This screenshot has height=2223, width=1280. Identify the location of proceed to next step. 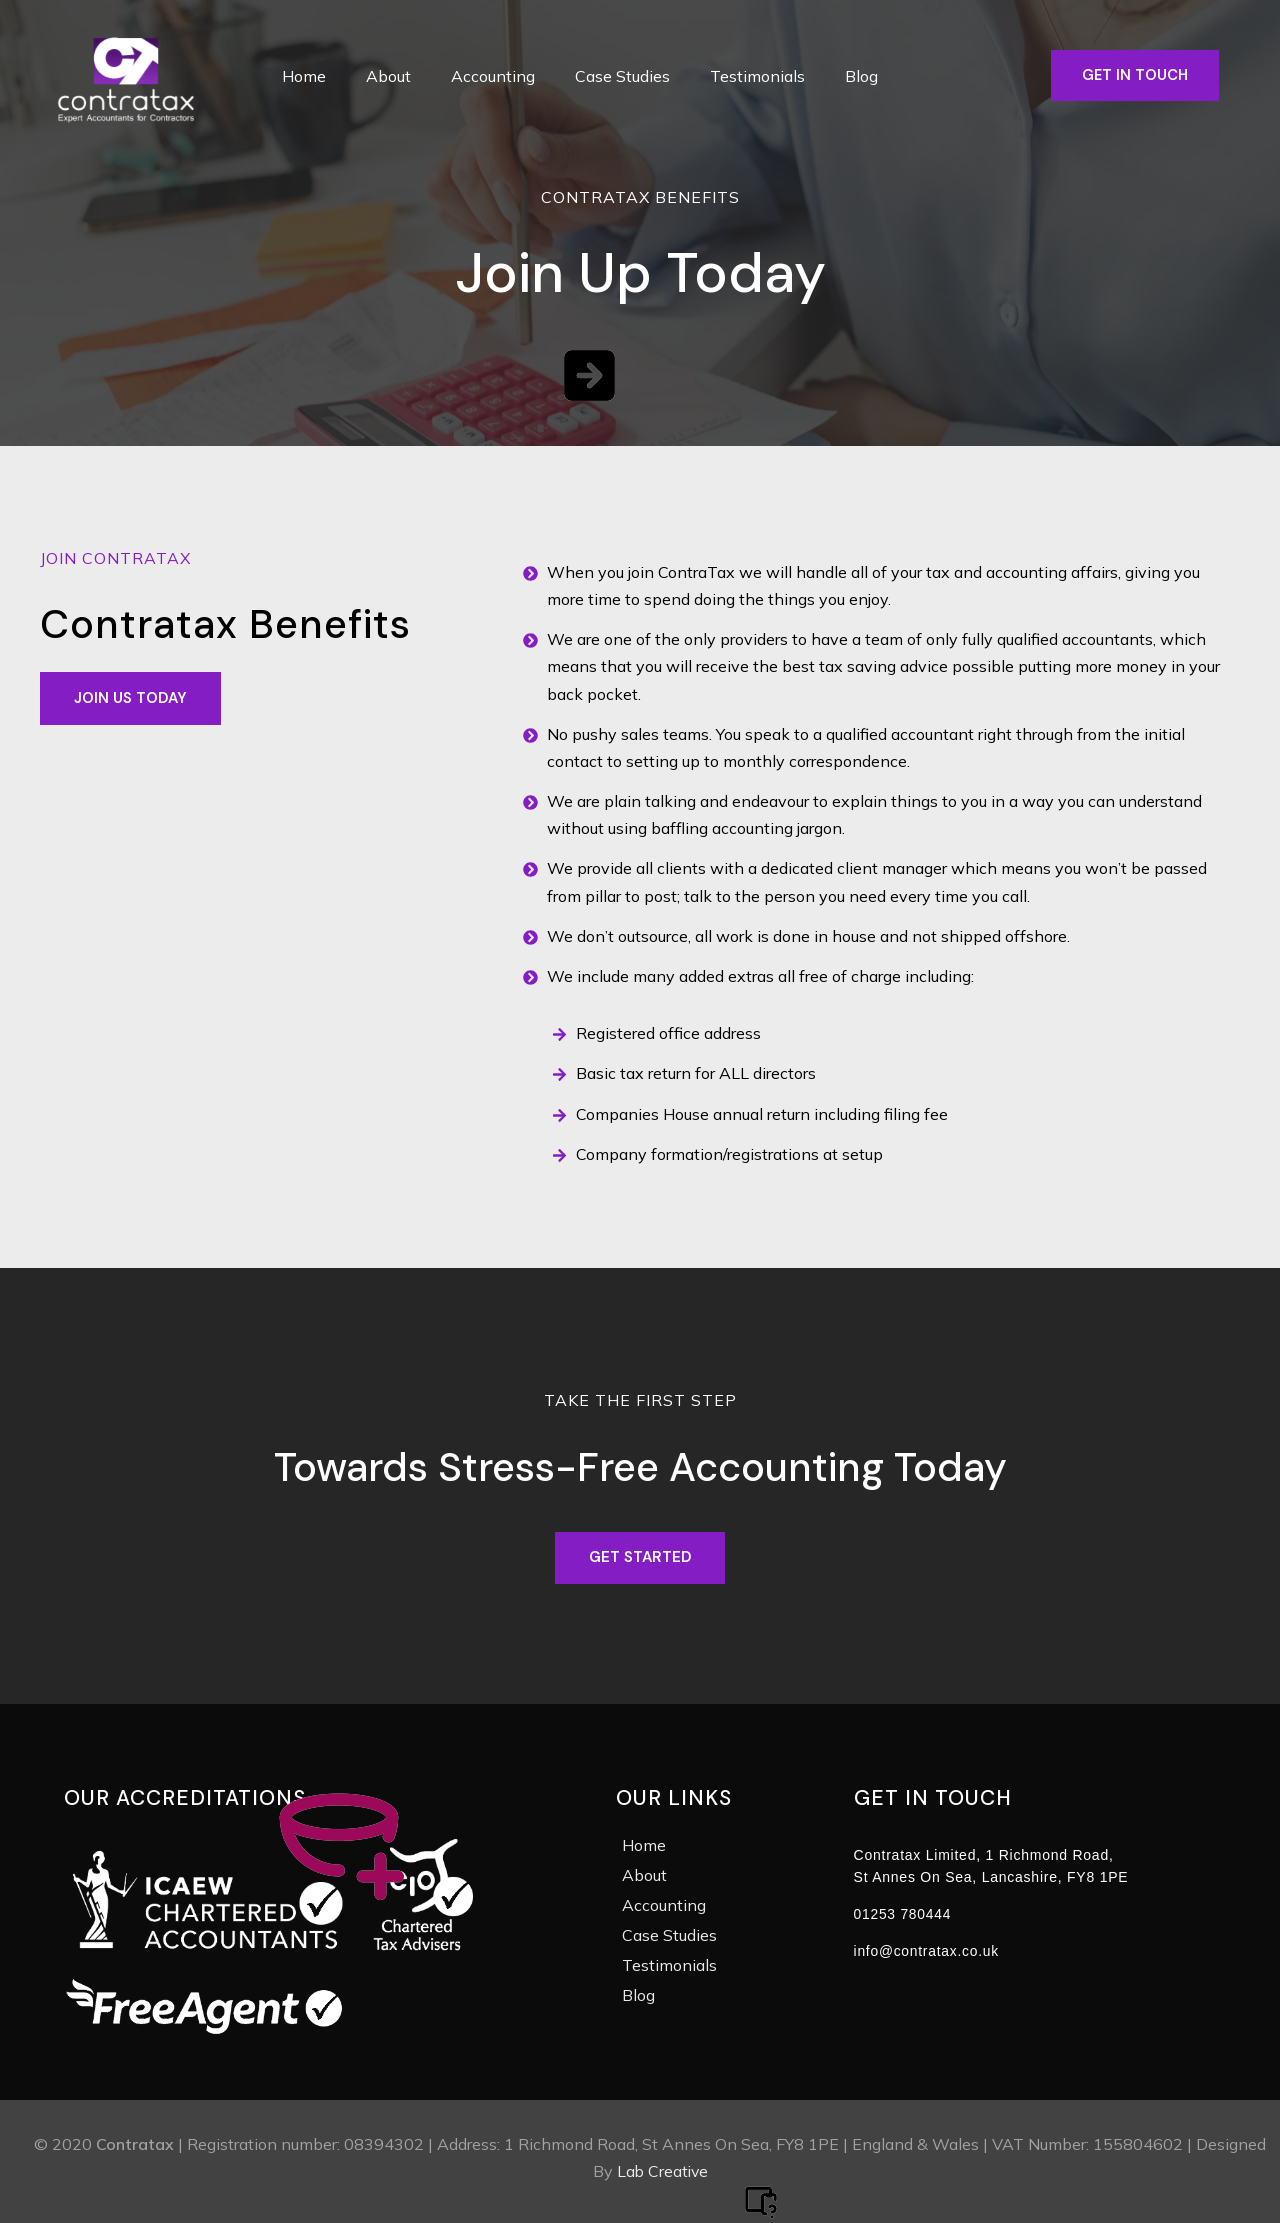
(589, 375).